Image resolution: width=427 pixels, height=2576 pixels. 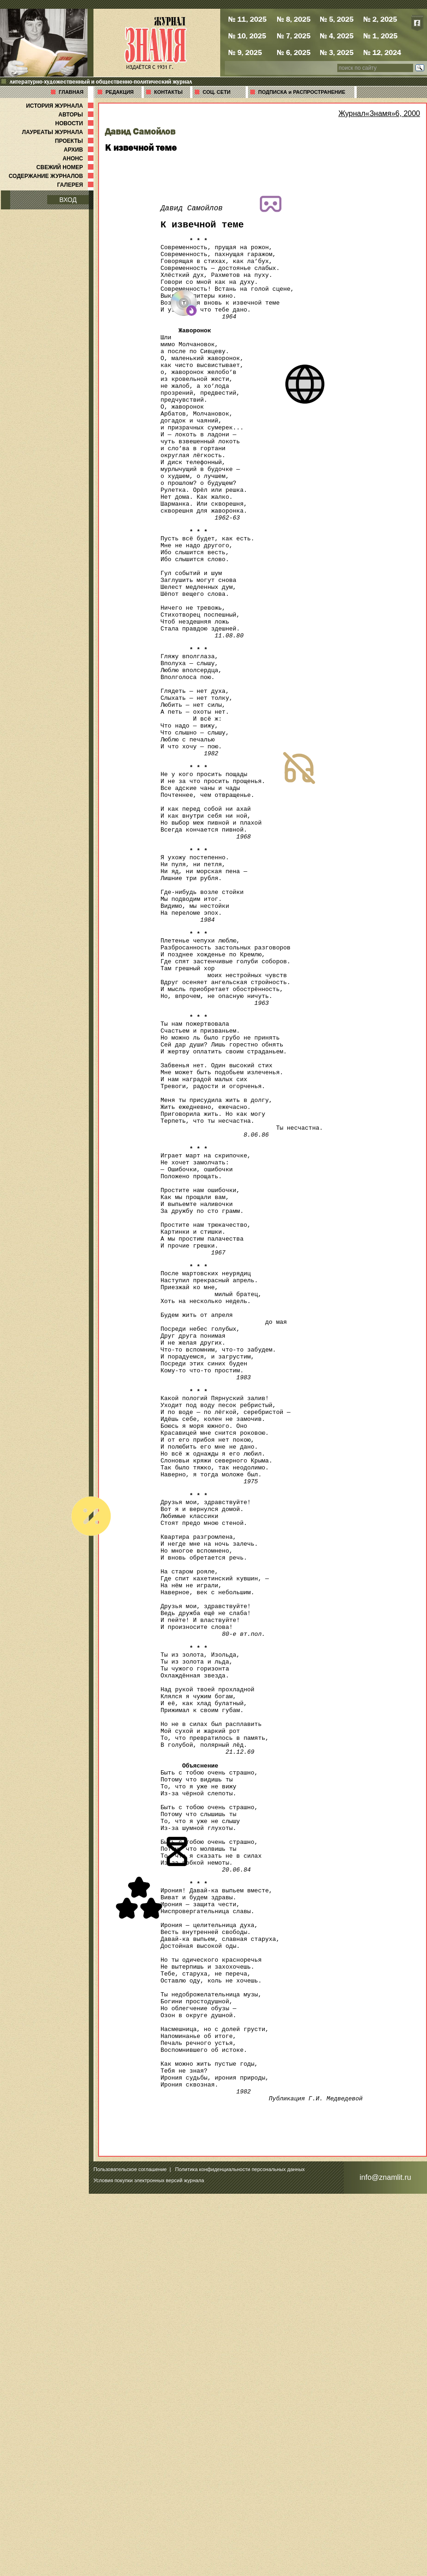 I want to click on mute or disable audio output, so click(x=299, y=768).